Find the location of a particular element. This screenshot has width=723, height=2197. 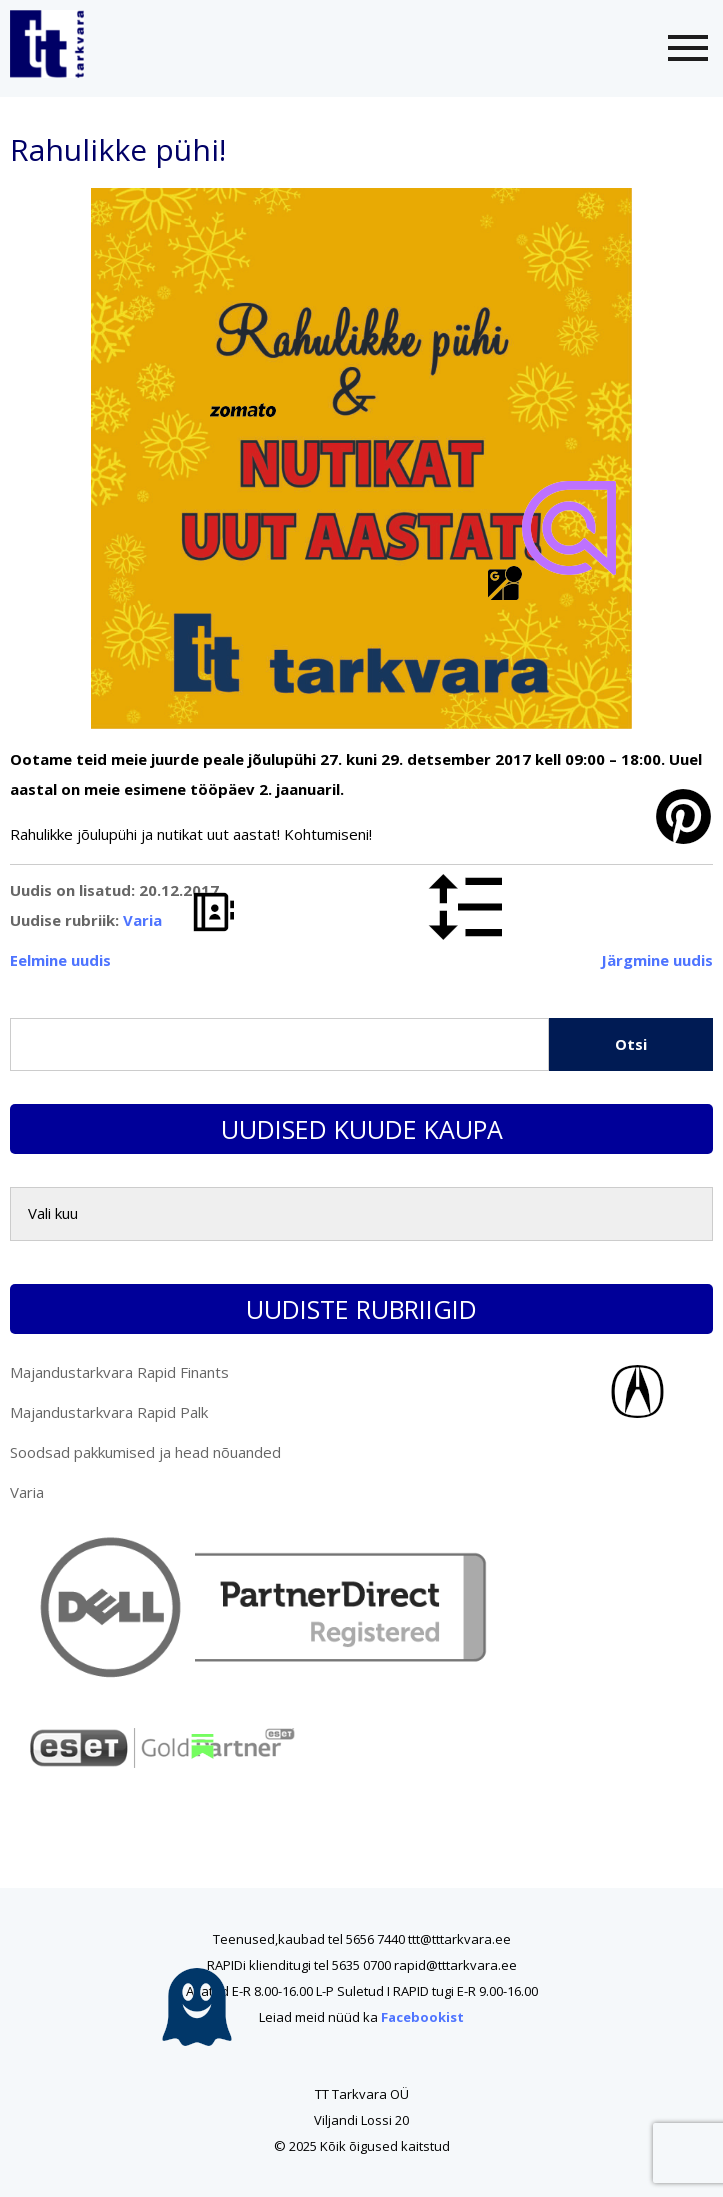

search powered by Algolia is located at coordinates (569, 528).